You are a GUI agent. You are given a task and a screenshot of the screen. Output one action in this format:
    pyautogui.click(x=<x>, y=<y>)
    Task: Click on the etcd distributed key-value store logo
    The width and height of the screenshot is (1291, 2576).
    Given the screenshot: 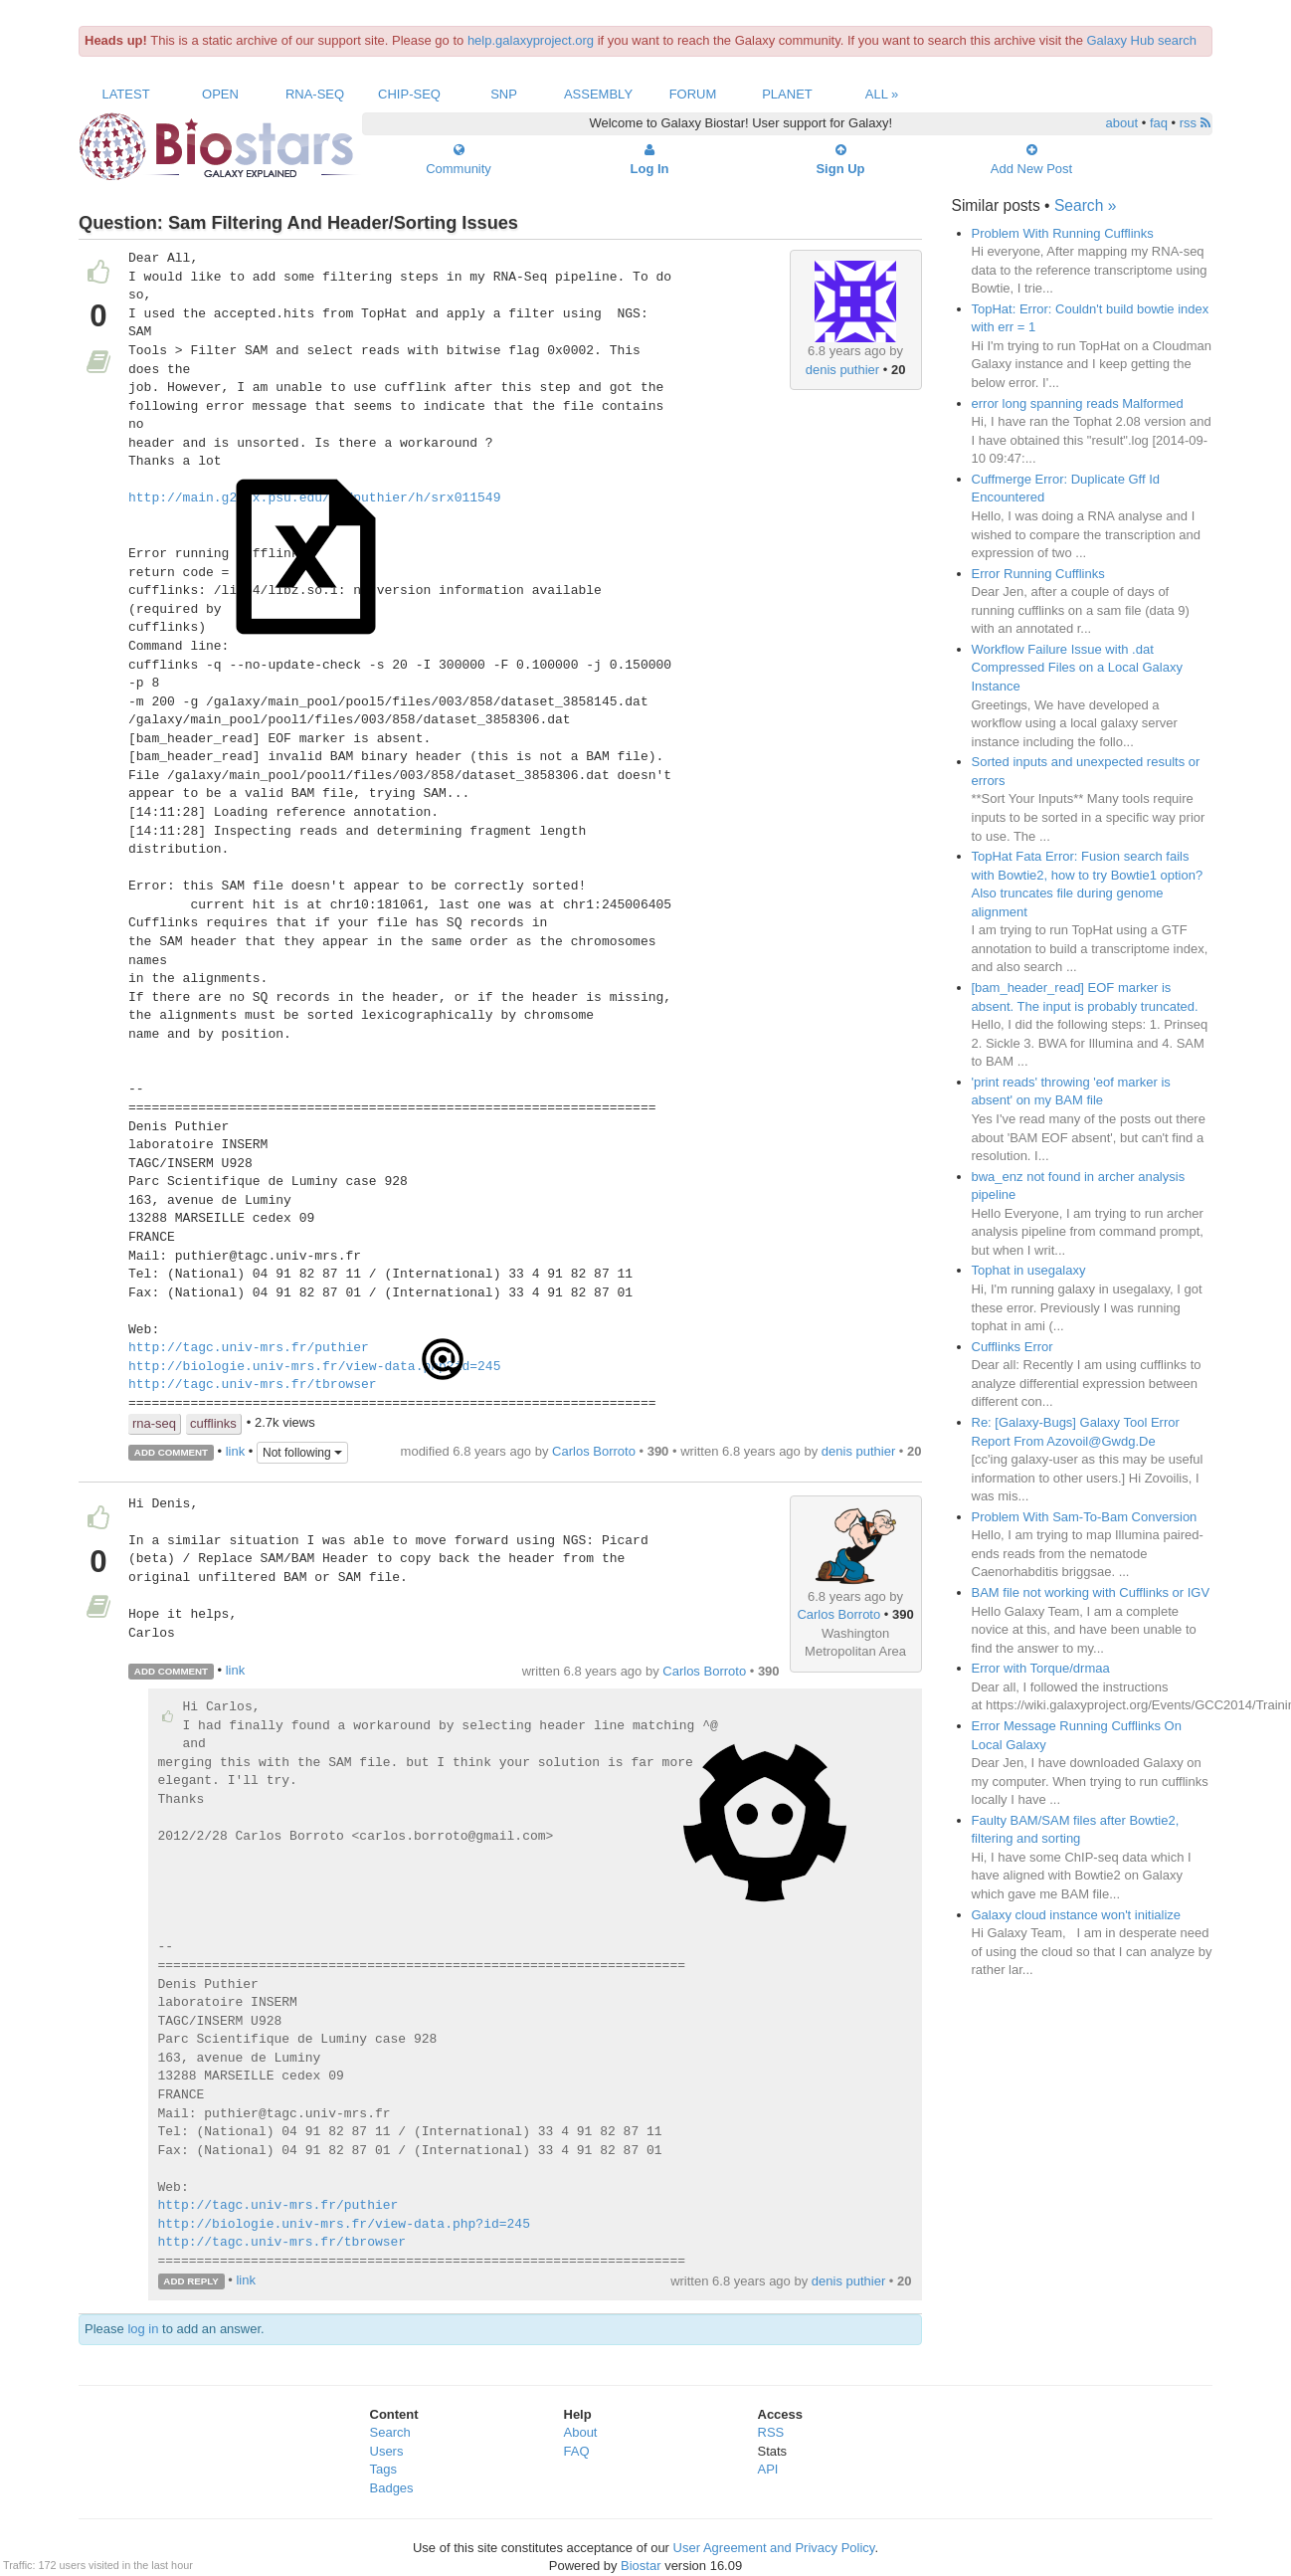 What is the action you would take?
    pyautogui.click(x=765, y=1823)
    